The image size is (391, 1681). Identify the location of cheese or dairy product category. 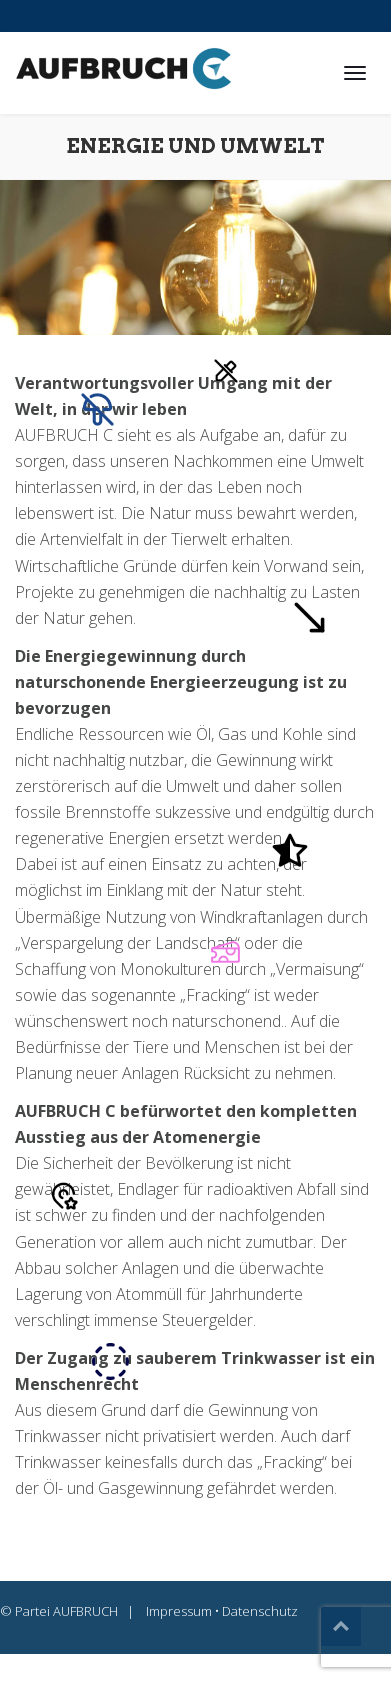
(225, 953).